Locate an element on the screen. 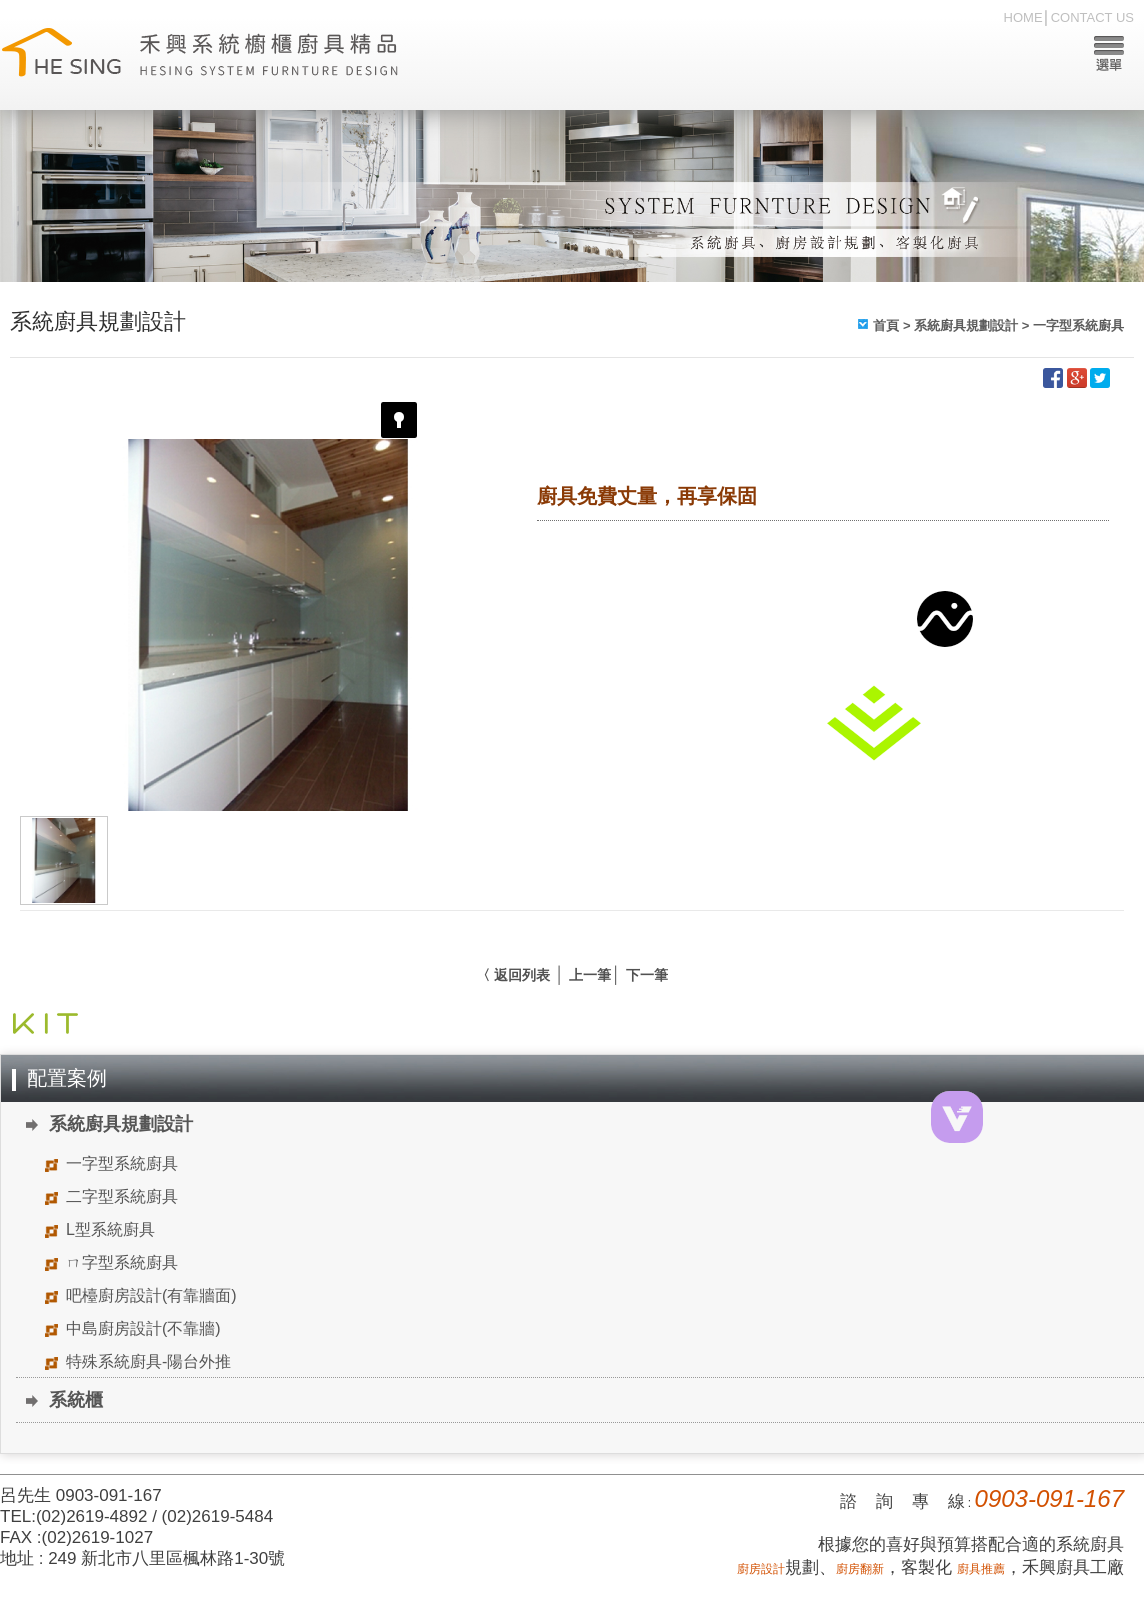 This screenshot has height=1615, width=1144. access smart lock controls is located at coordinates (399, 420).